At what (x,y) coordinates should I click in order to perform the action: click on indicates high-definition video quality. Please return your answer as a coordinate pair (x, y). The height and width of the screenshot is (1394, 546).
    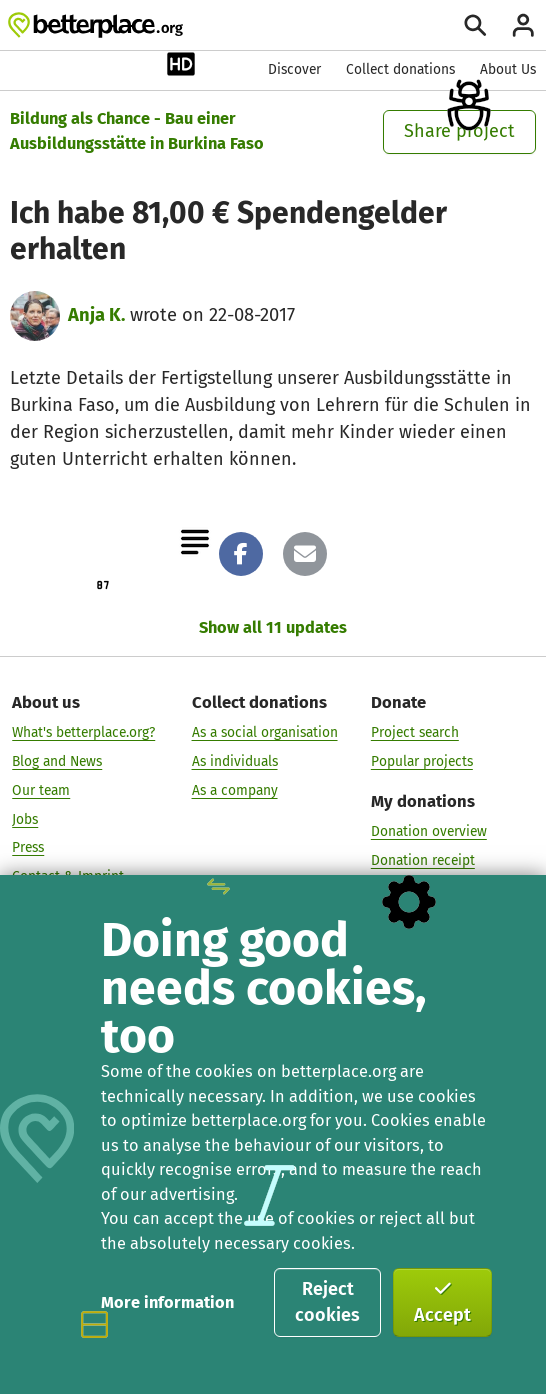
    Looking at the image, I should click on (181, 64).